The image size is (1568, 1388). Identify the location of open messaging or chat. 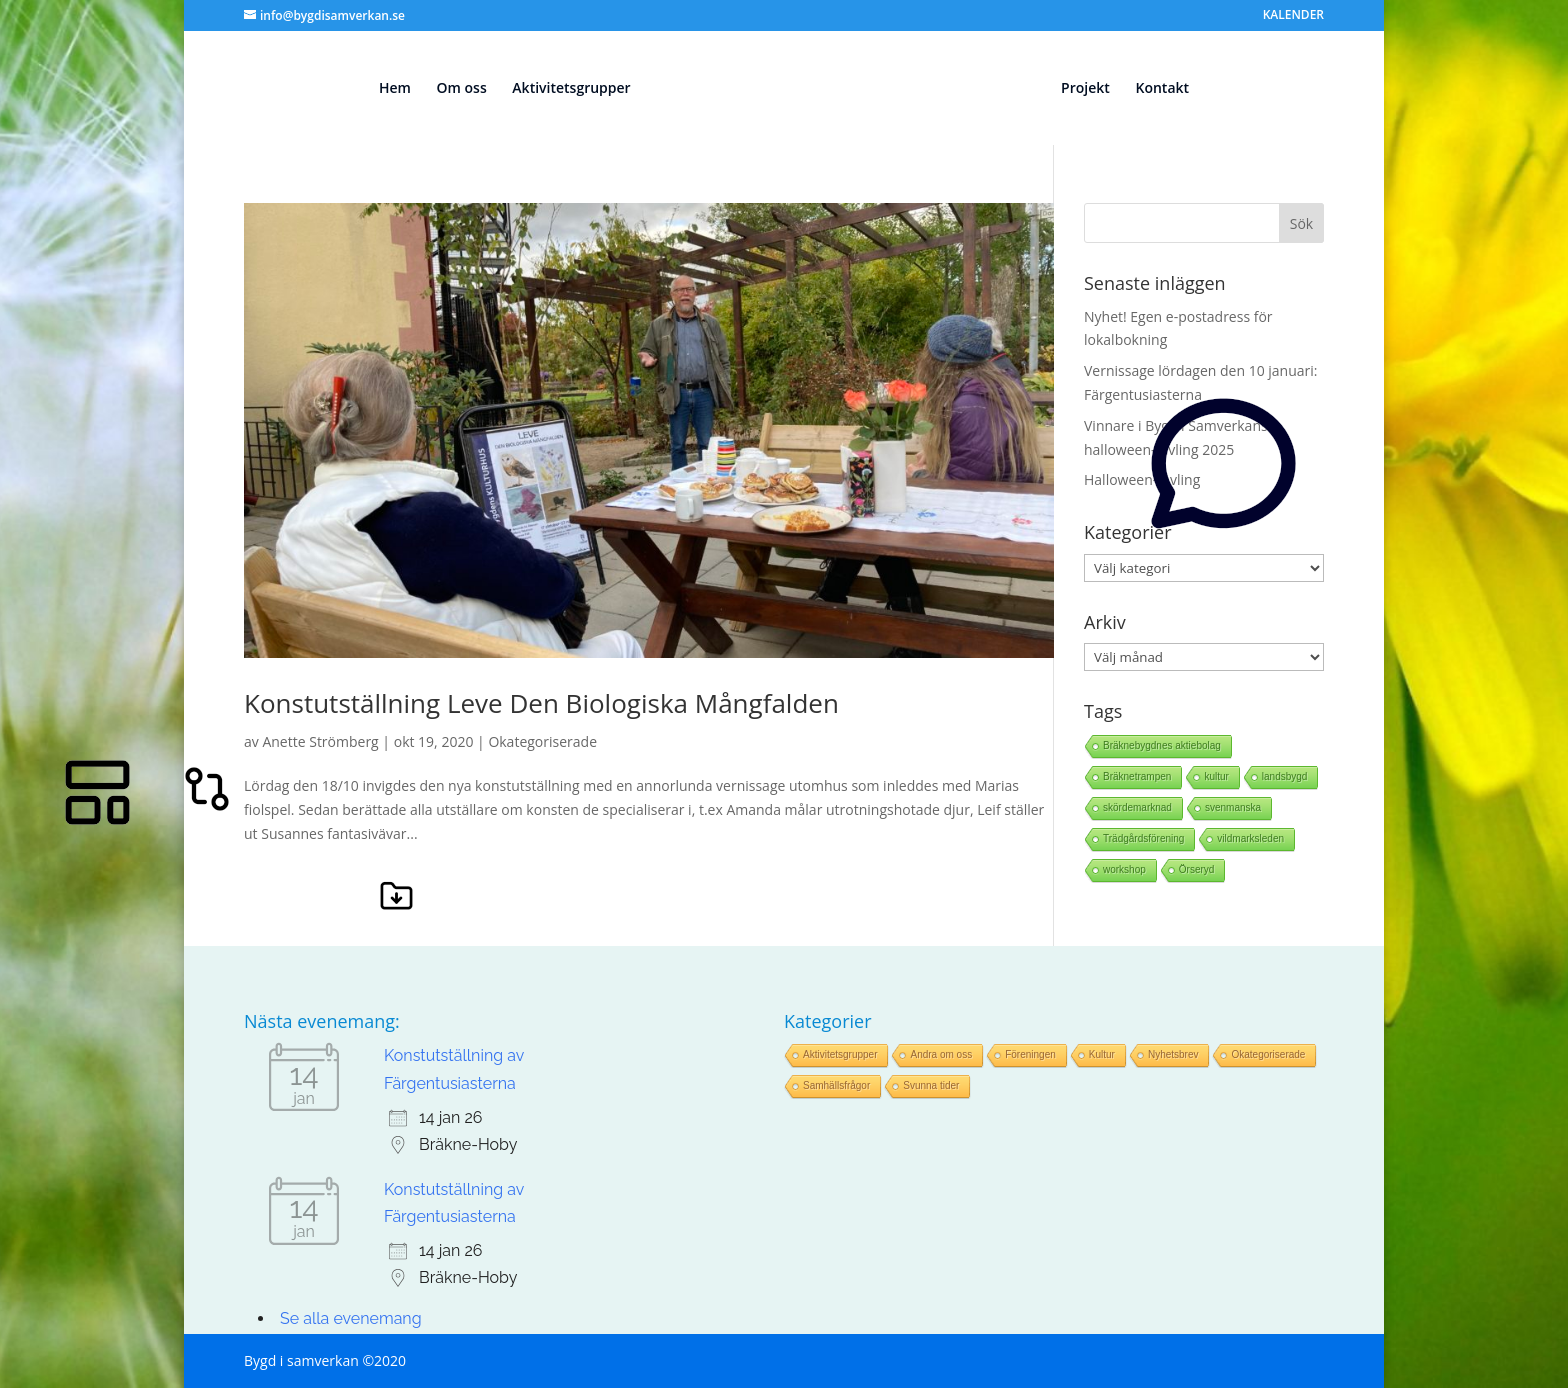
(1223, 463).